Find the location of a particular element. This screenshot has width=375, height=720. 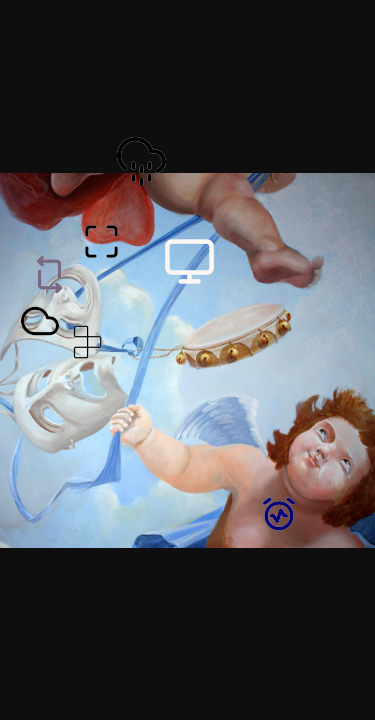

access cloud storage is located at coordinates (40, 321).